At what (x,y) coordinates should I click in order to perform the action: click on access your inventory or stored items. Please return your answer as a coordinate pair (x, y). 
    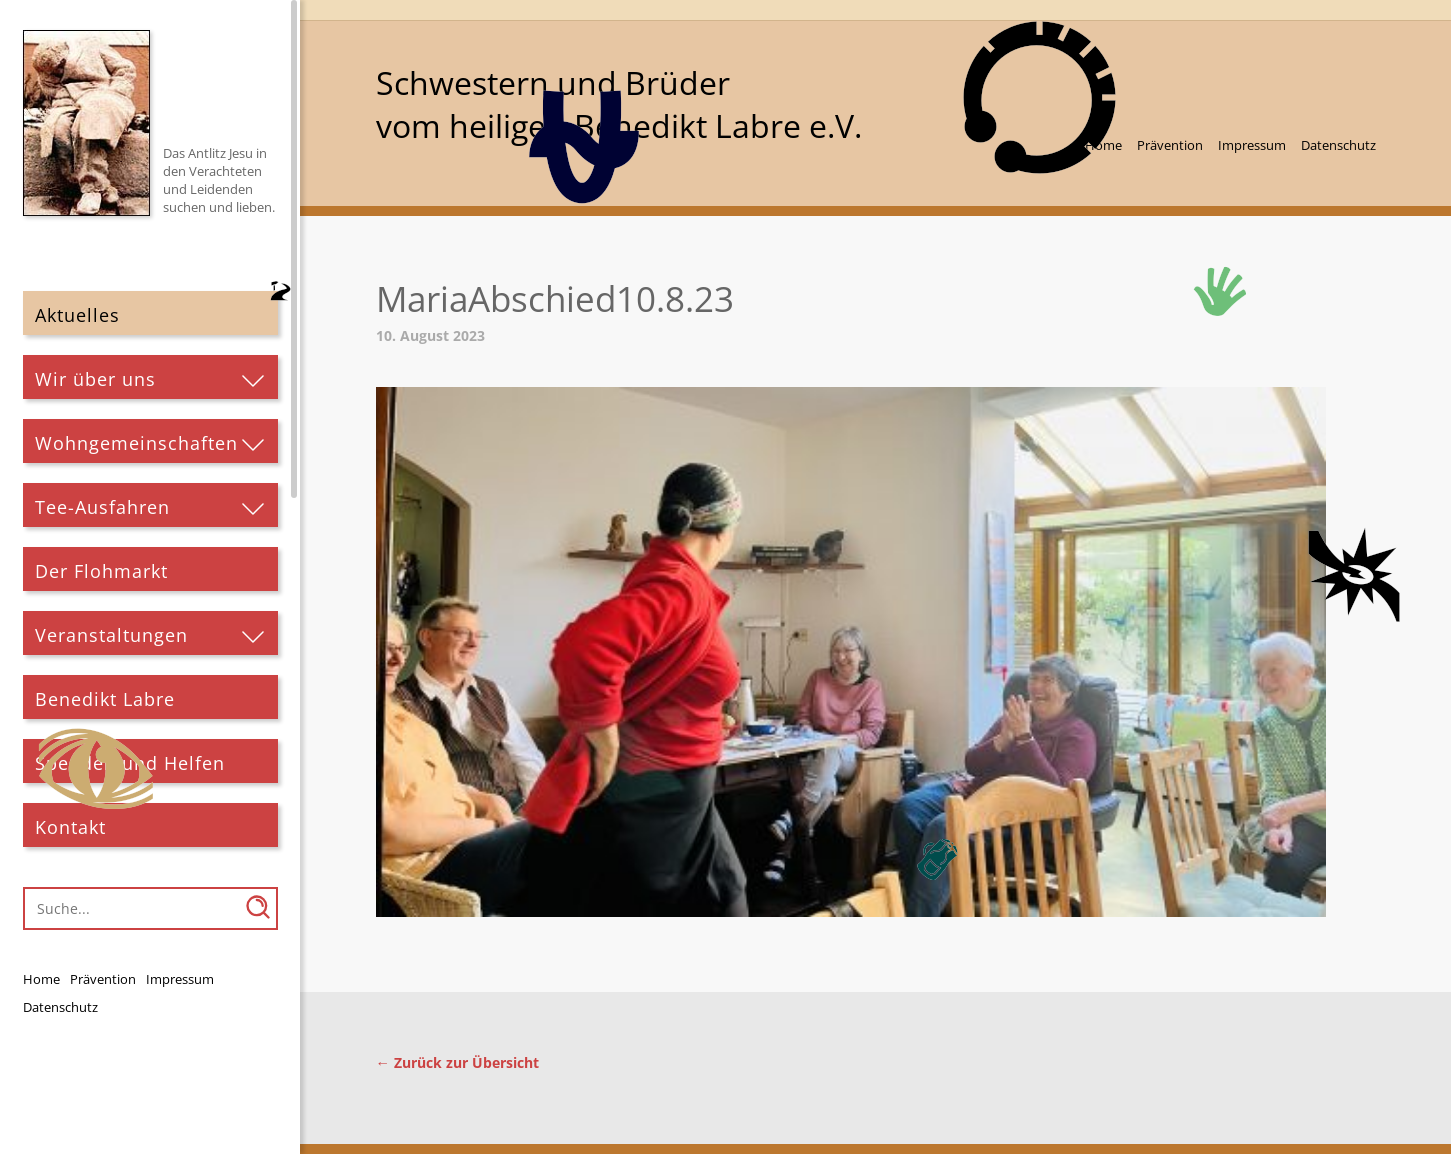
    Looking at the image, I should click on (937, 859).